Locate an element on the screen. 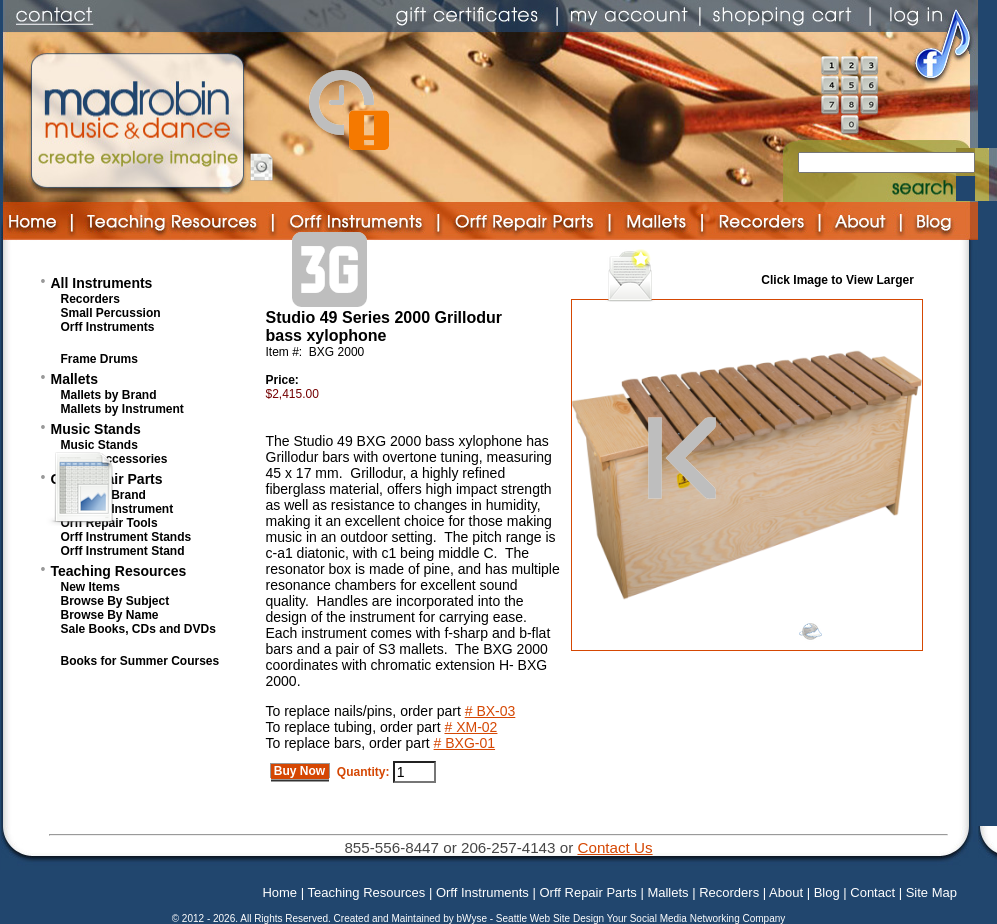 This screenshot has height=924, width=997. indicates an upcoming appointment or event is located at coordinates (349, 110).